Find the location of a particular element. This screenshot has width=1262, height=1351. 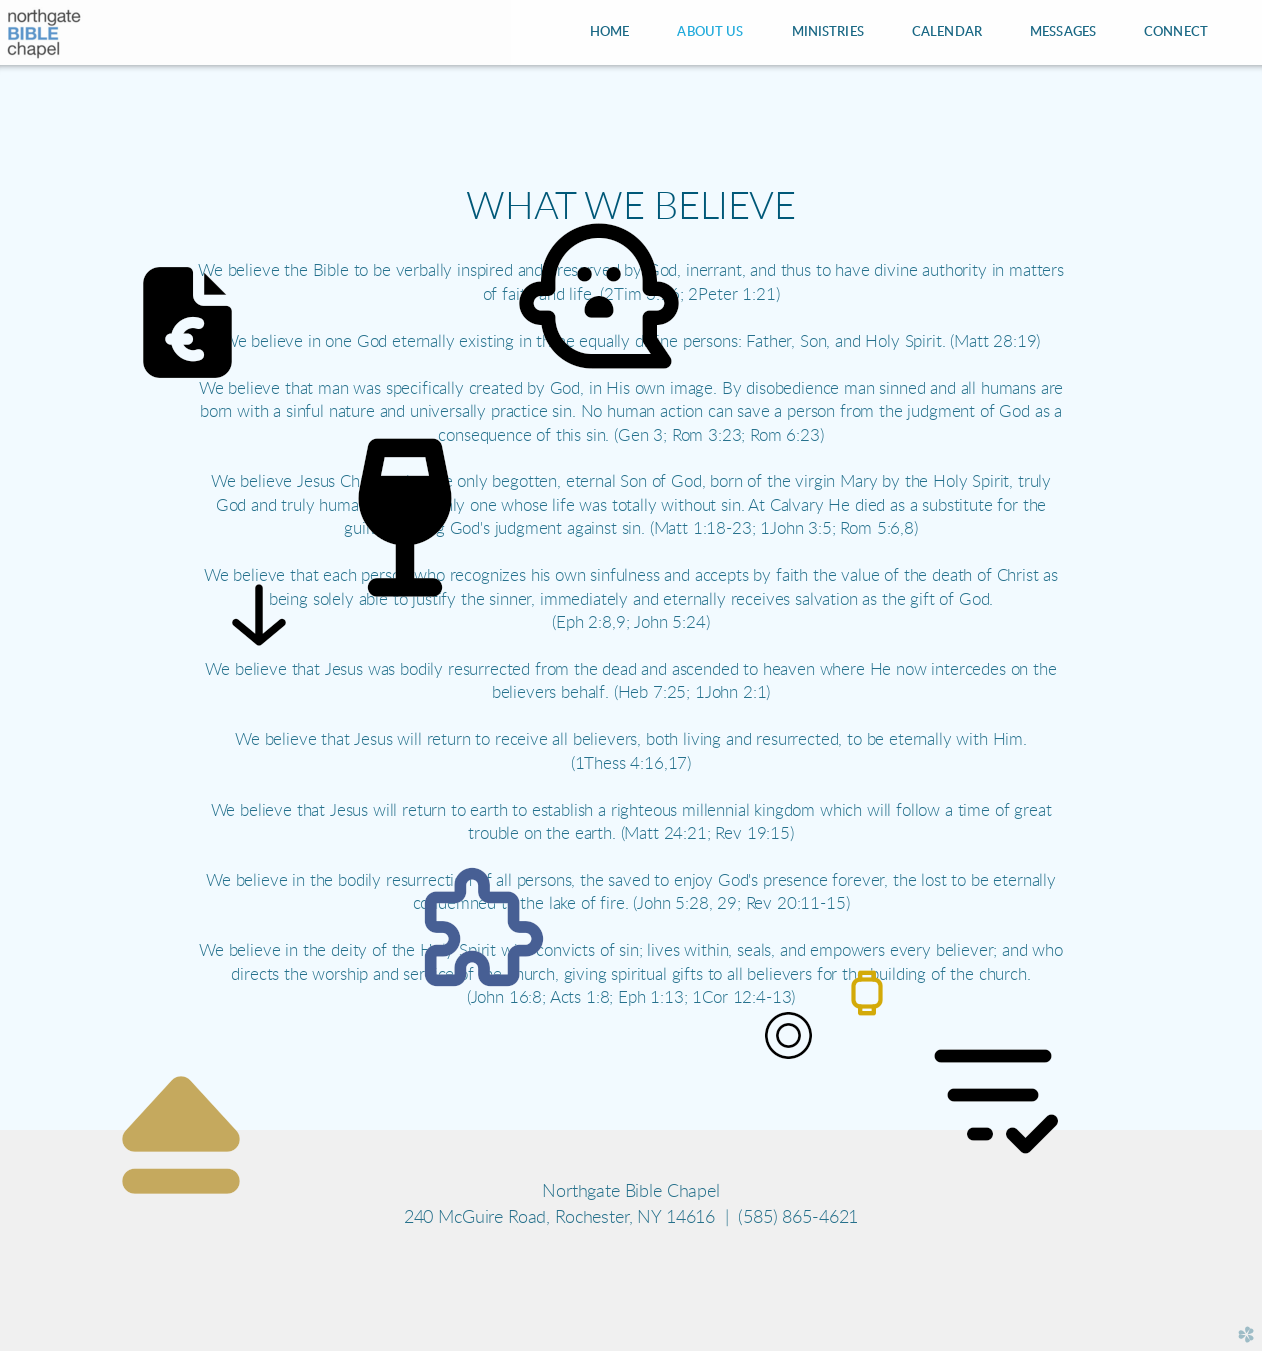

view euro currency document is located at coordinates (187, 322).